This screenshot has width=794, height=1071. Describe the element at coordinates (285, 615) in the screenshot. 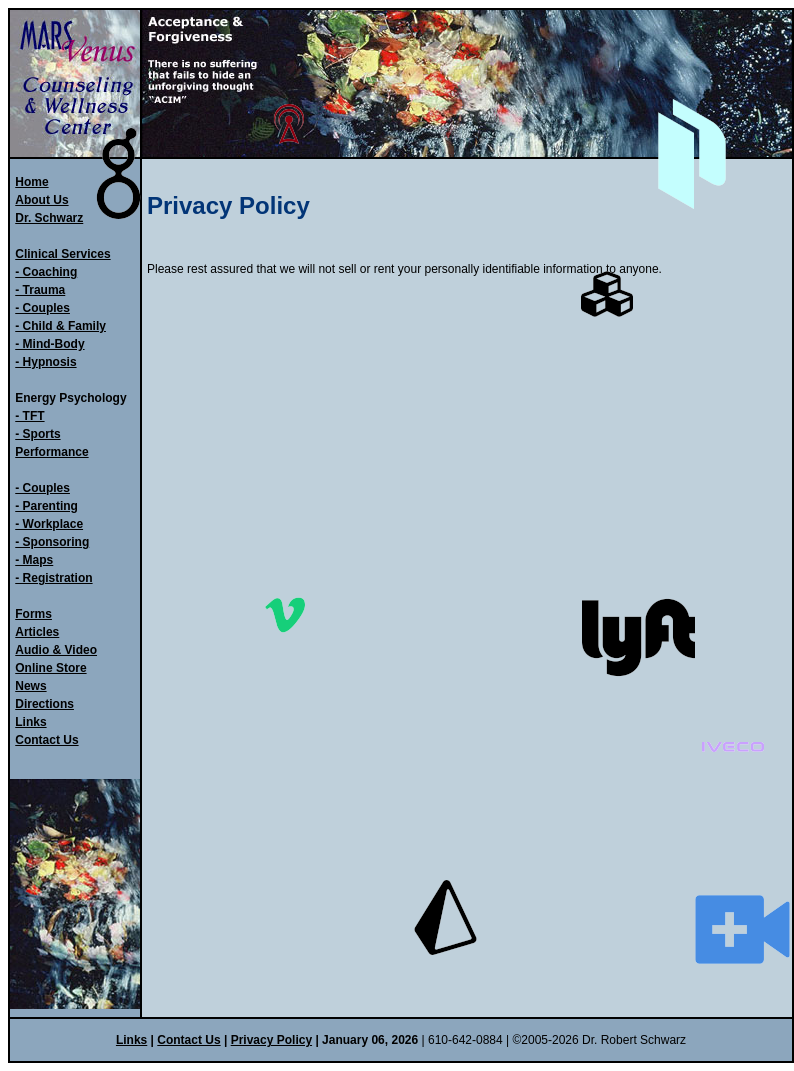

I see `open the Vimeo app` at that location.